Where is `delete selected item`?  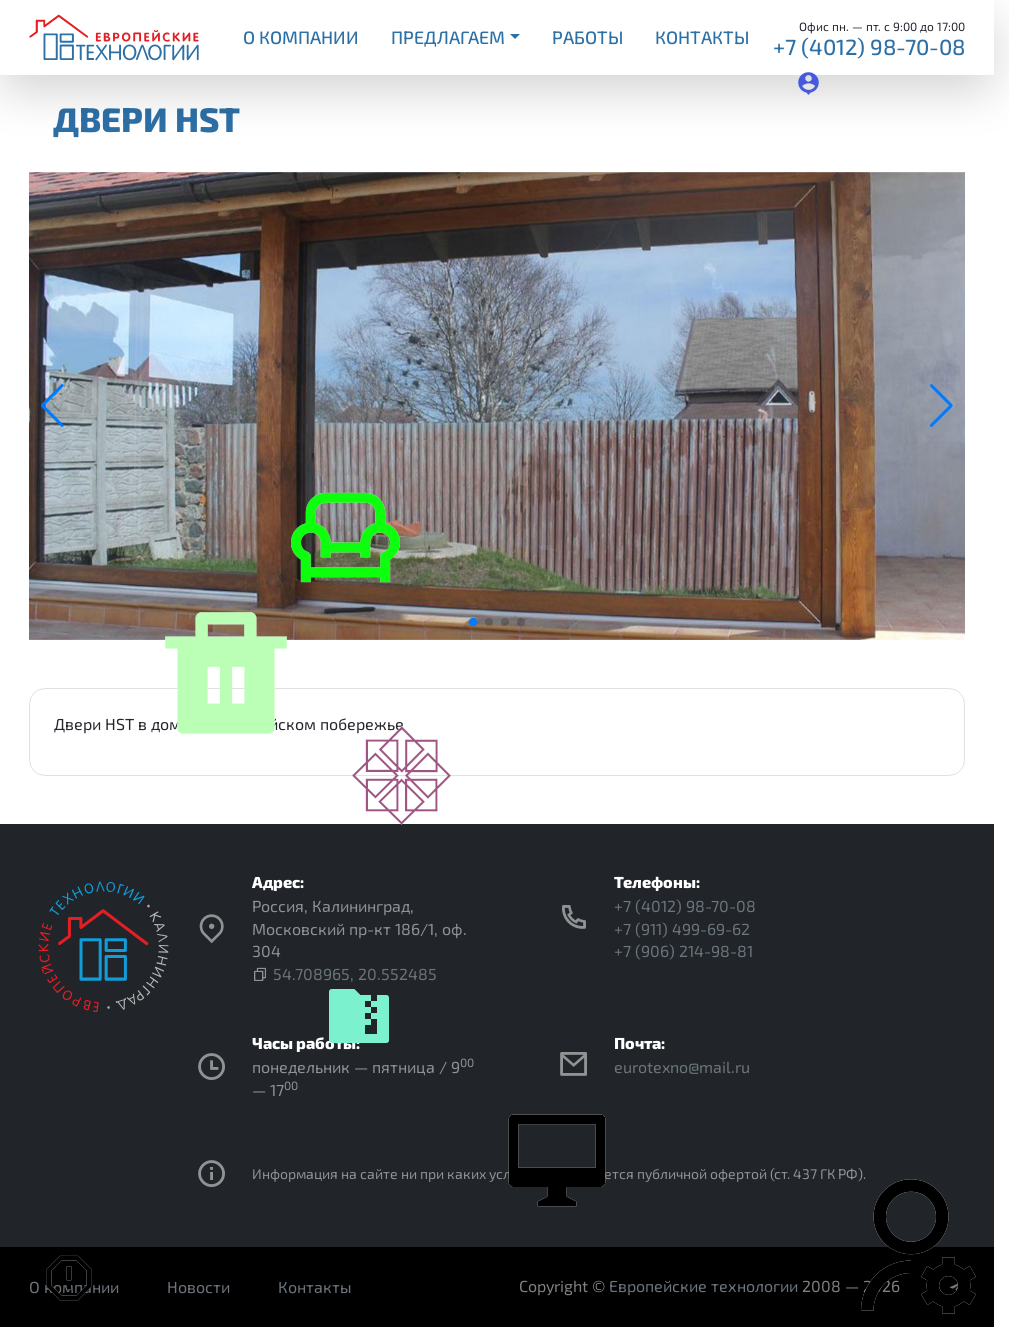 delete selected item is located at coordinates (226, 673).